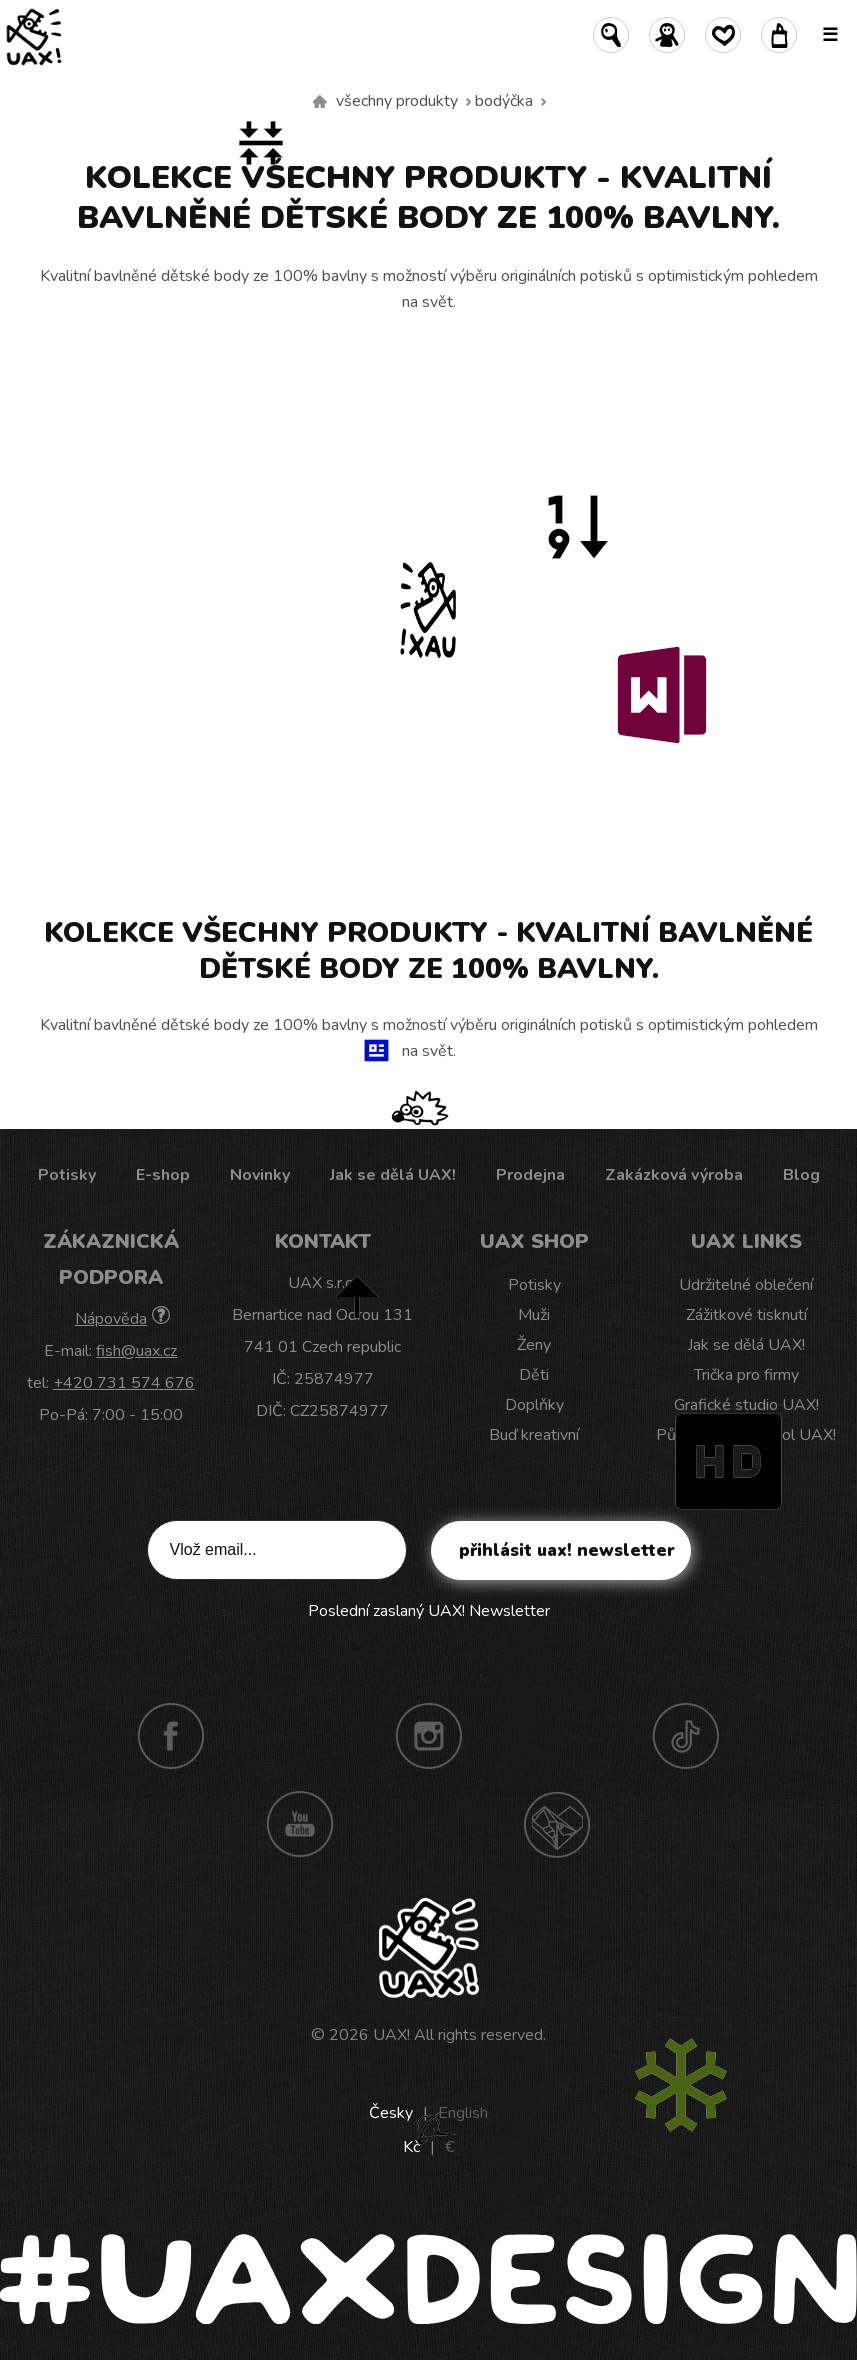 The height and width of the screenshot is (2360, 857). What do you see at coordinates (376, 1050) in the screenshot?
I see `view your profile` at bounding box center [376, 1050].